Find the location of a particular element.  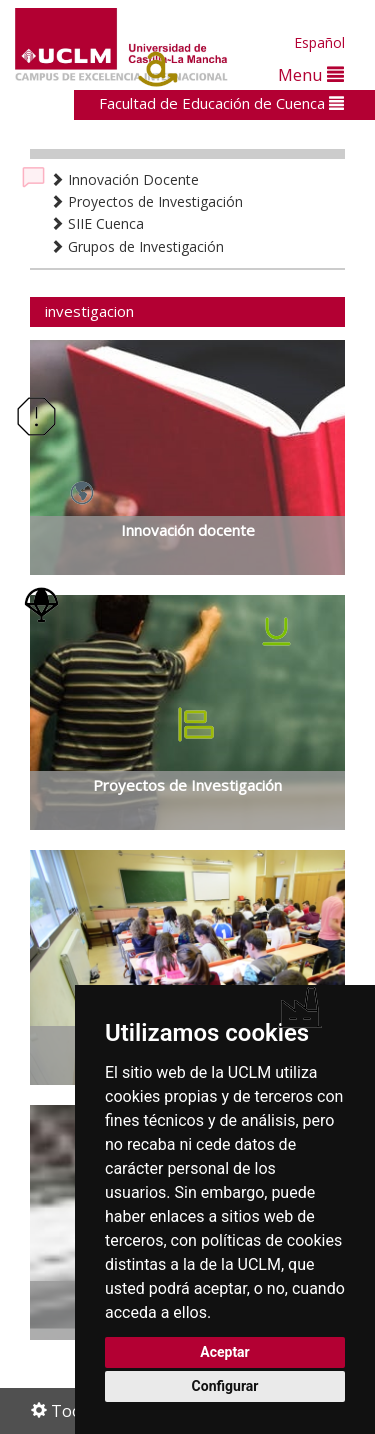

apply underline formatting to selected text is located at coordinates (276, 631).